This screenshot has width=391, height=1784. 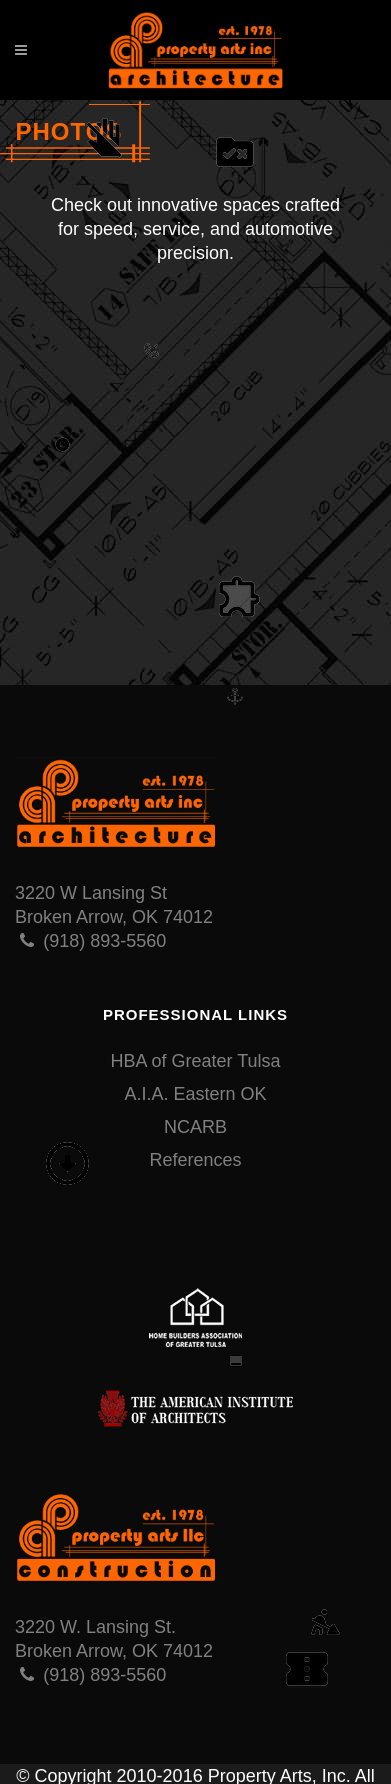 What do you see at coordinates (67, 1163) in the screenshot?
I see `download file or content` at bounding box center [67, 1163].